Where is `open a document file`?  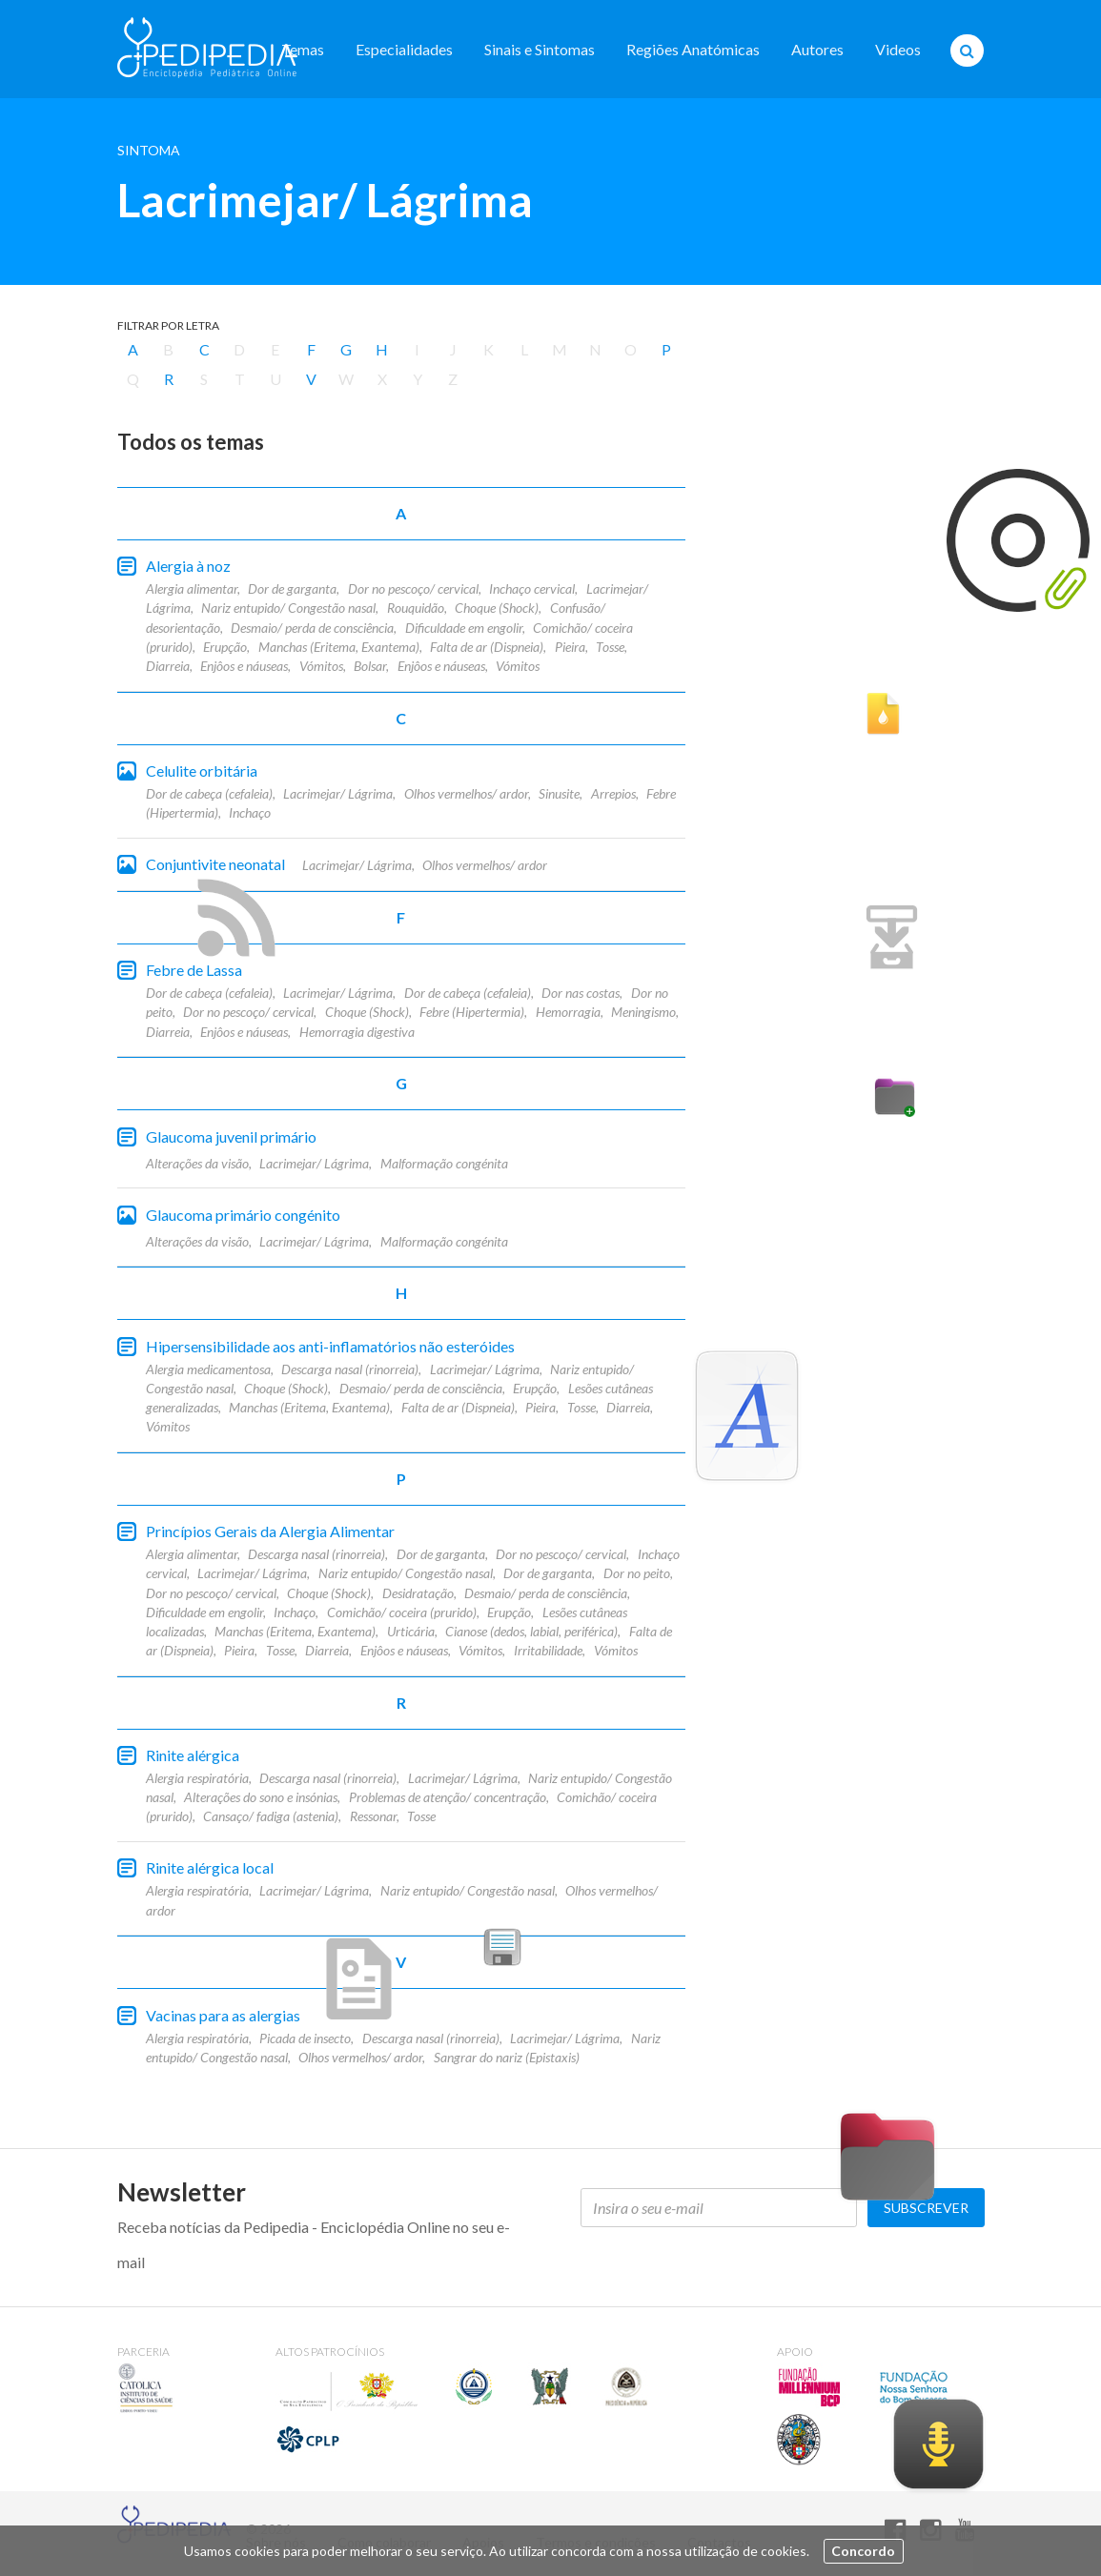
open a document file is located at coordinates (358, 1976).